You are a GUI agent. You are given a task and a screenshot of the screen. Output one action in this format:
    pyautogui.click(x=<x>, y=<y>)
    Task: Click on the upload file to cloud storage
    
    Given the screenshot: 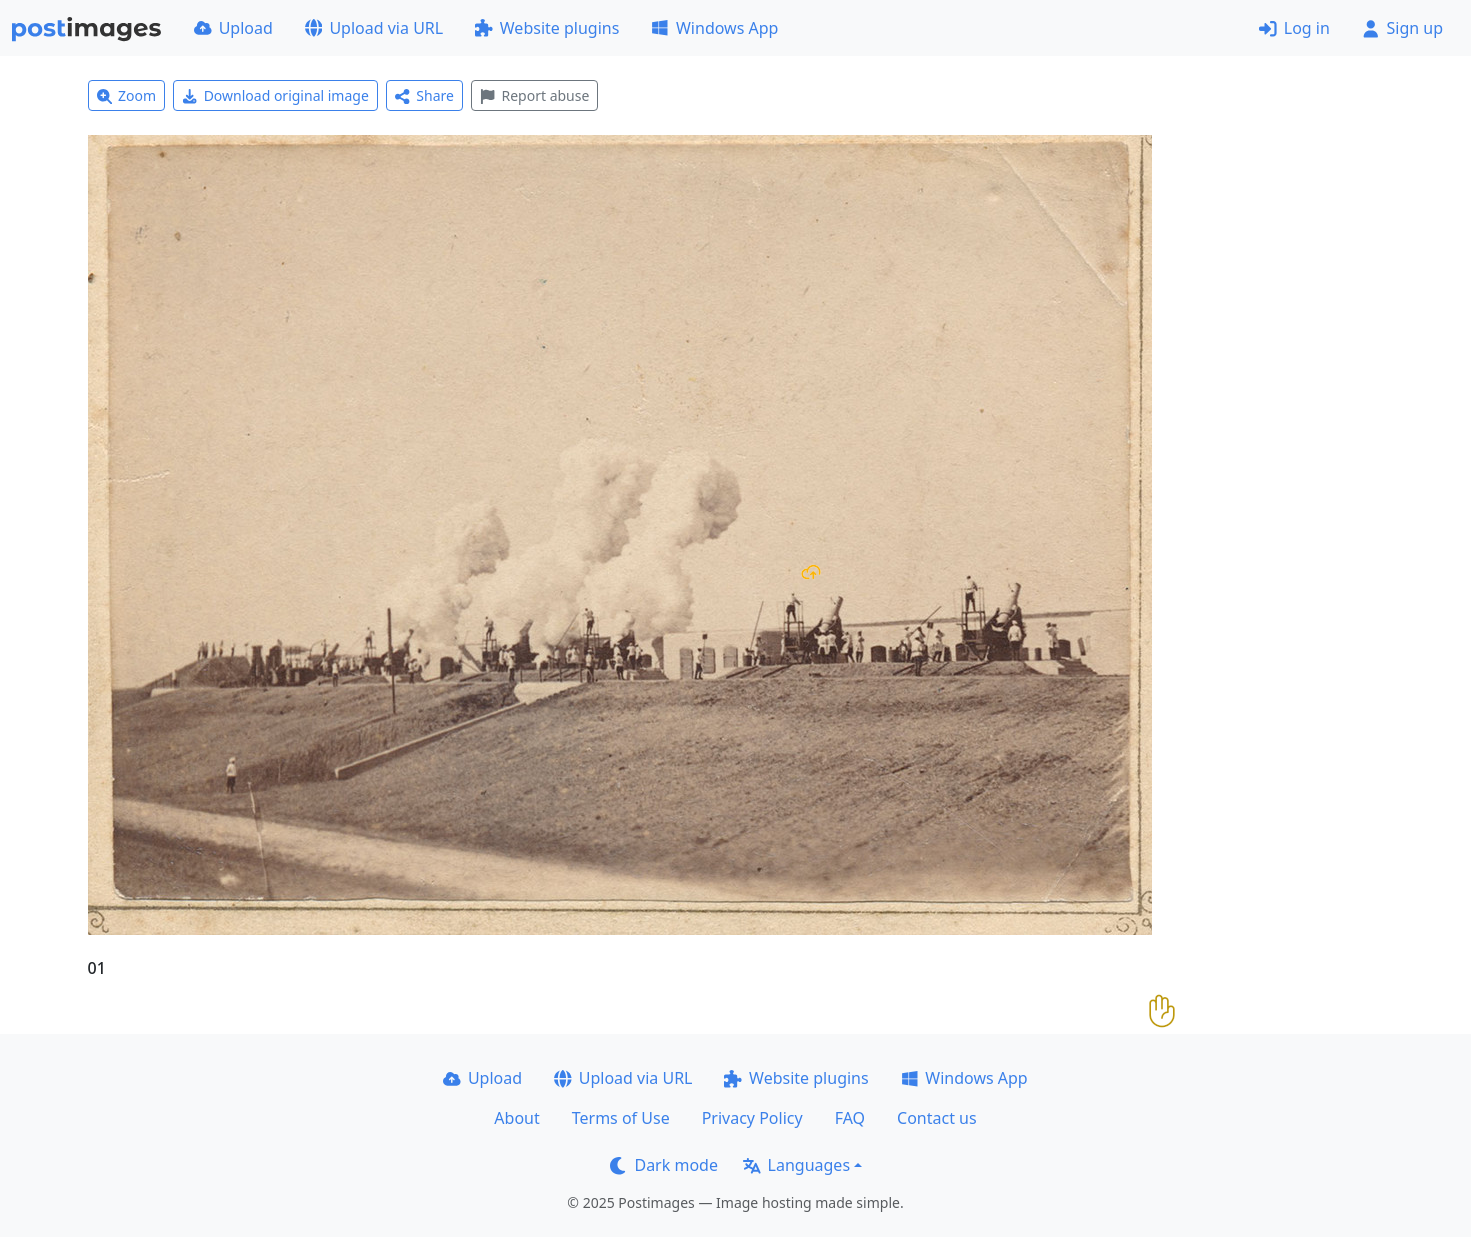 What is the action you would take?
    pyautogui.click(x=811, y=572)
    